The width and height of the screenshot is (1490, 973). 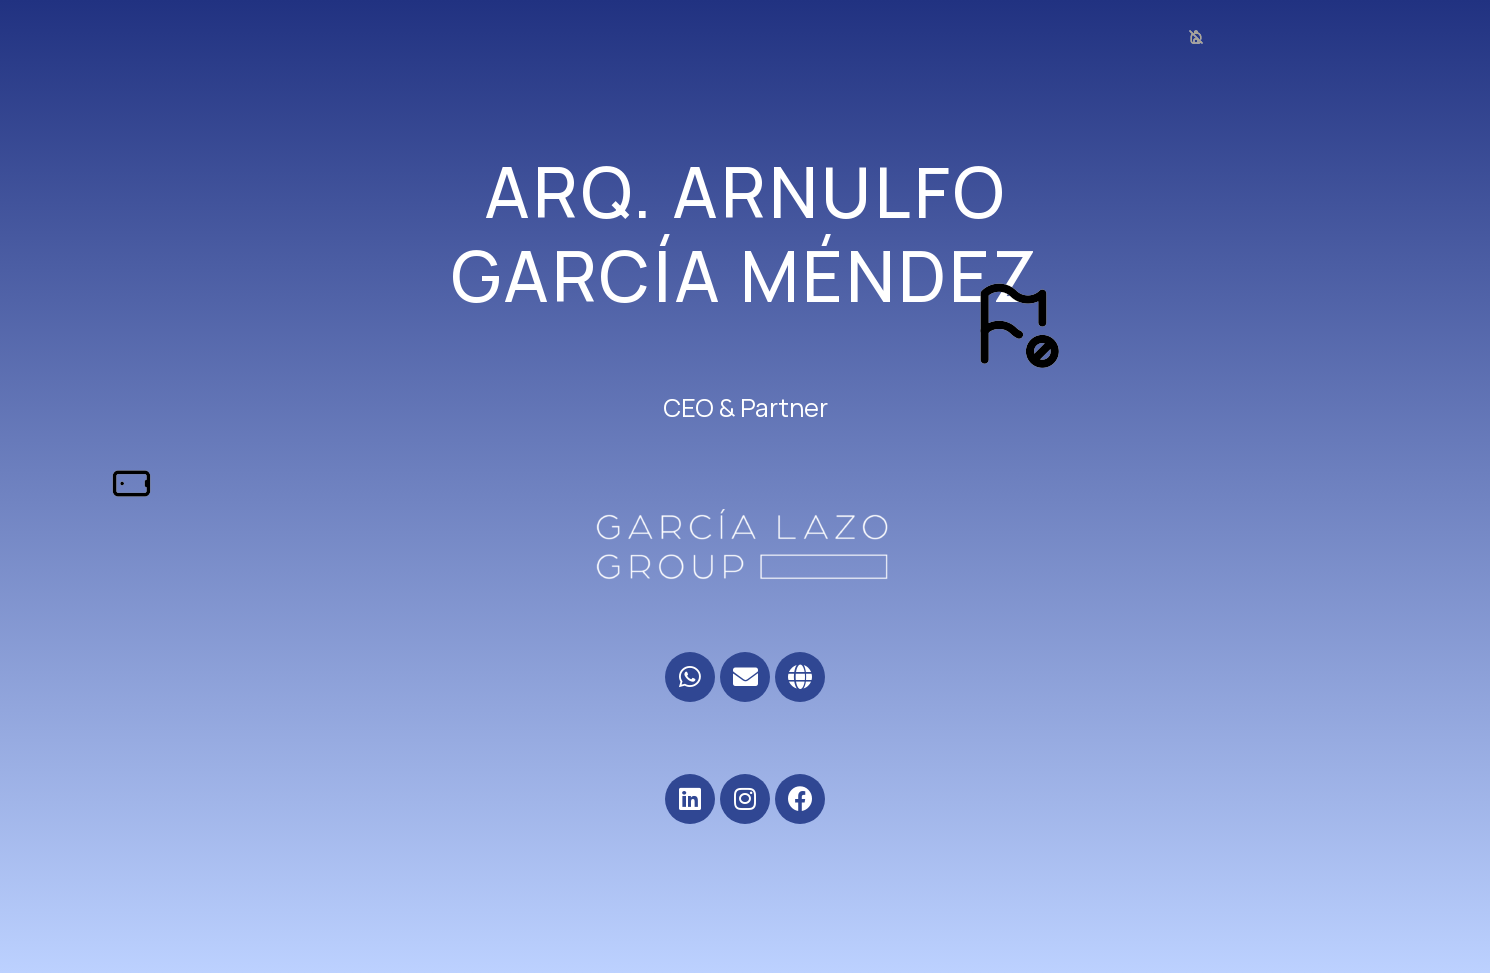 What do you see at coordinates (1013, 322) in the screenshot?
I see `cancel or remove a flagged item` at bounding box center [1013, 322].